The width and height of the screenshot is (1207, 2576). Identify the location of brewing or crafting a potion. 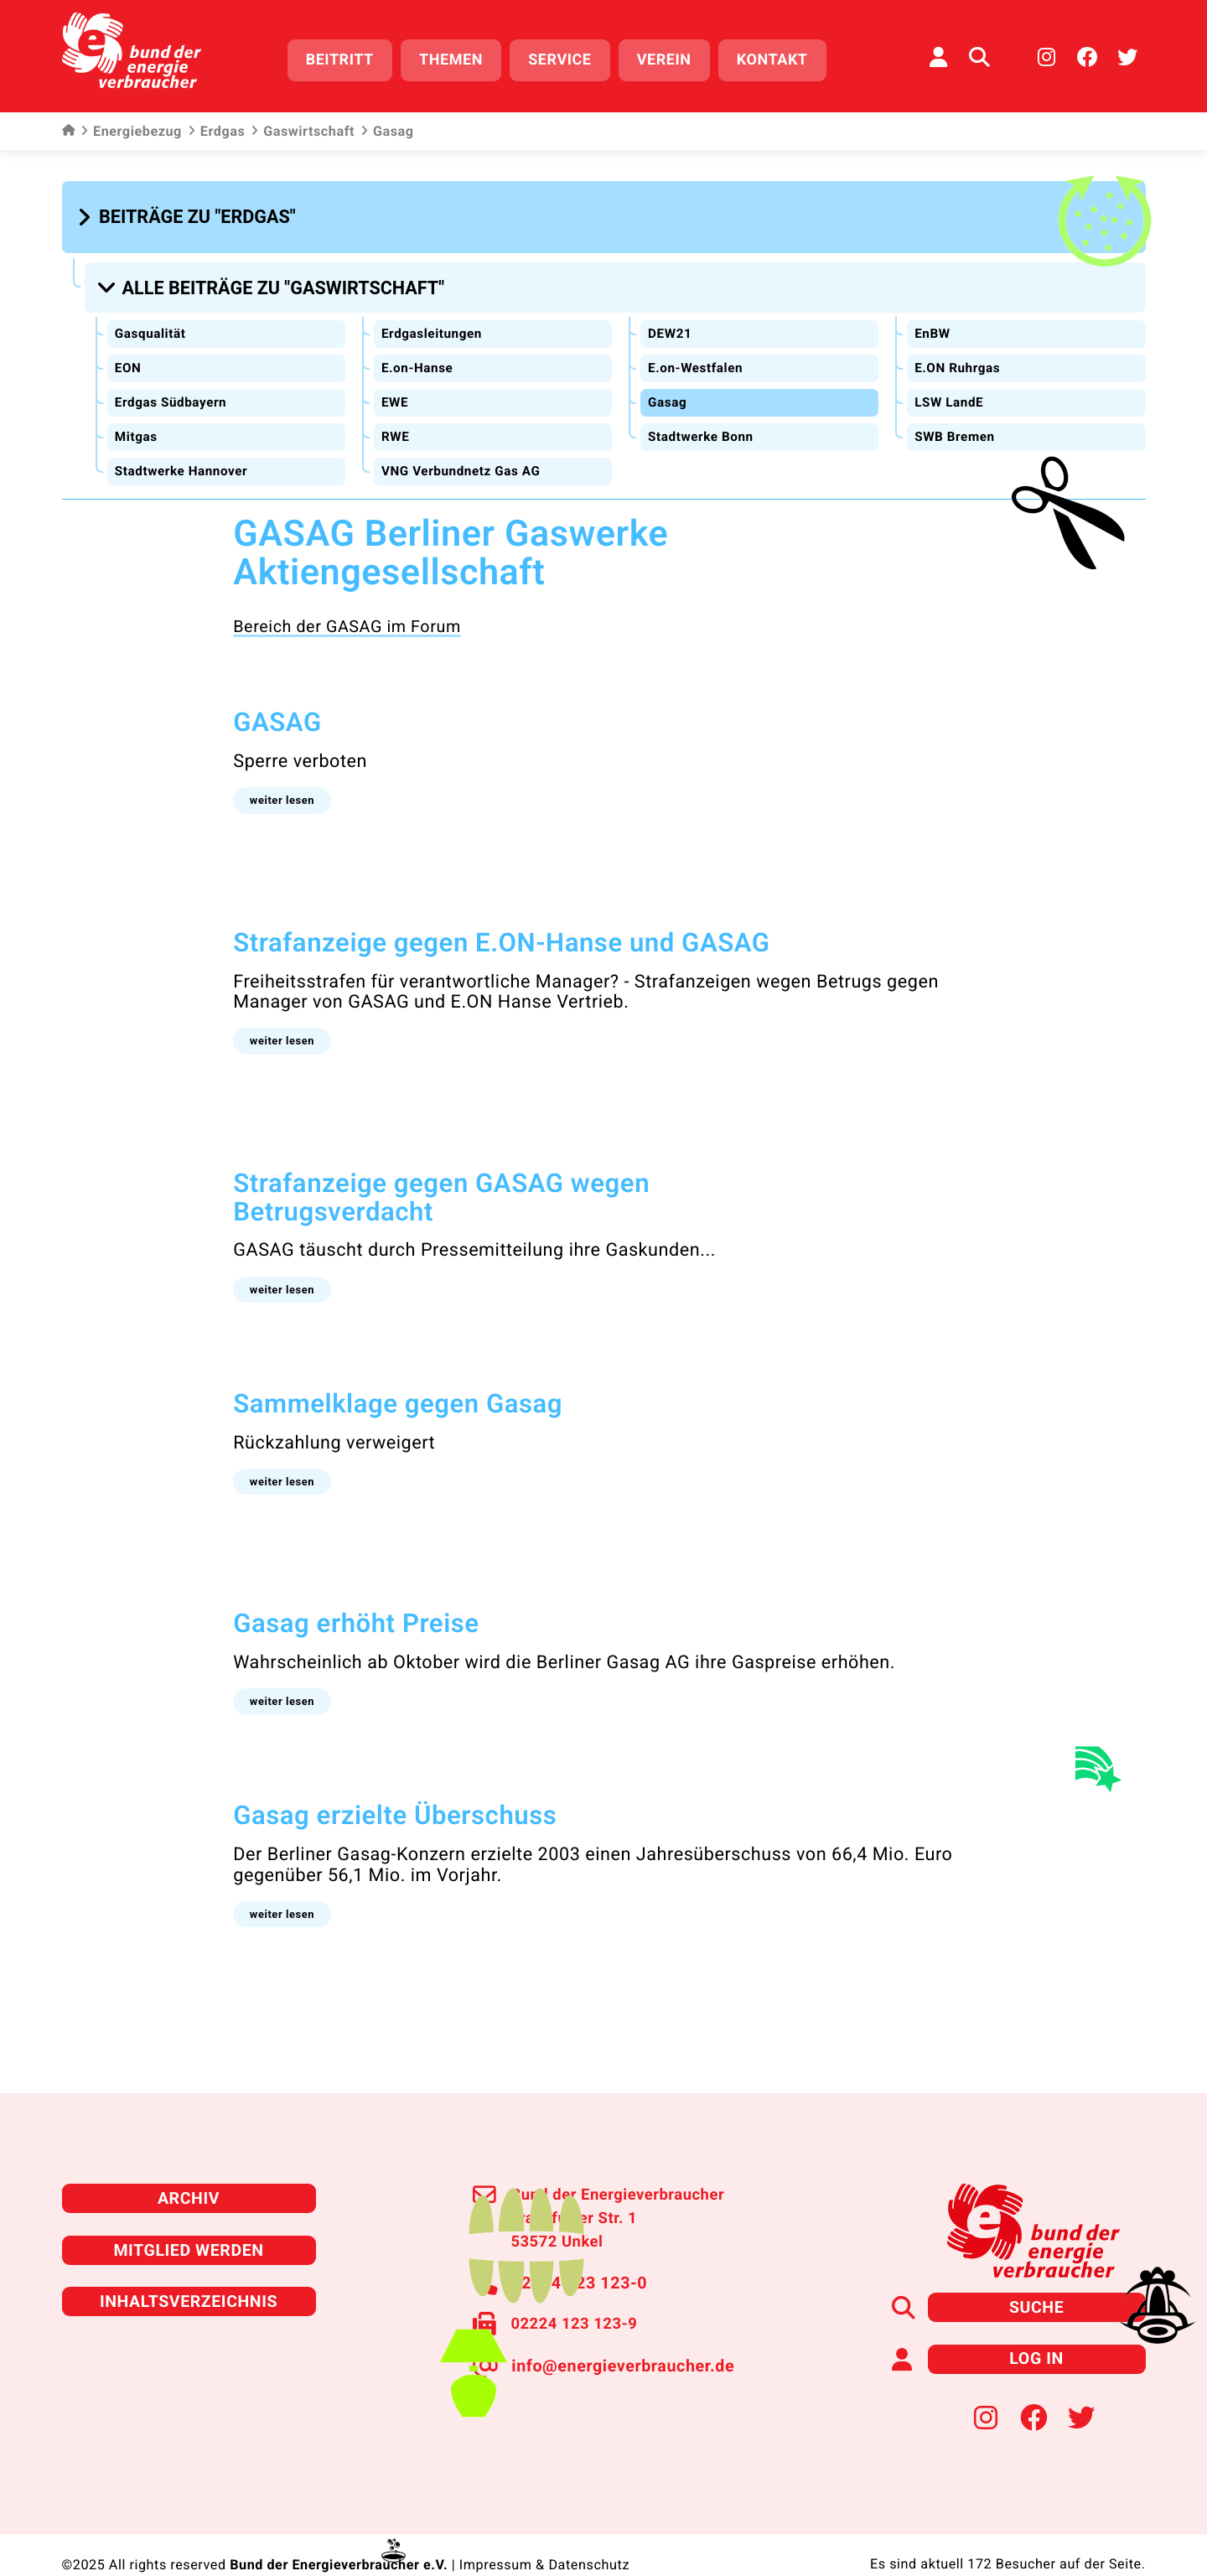
(393, 2550).